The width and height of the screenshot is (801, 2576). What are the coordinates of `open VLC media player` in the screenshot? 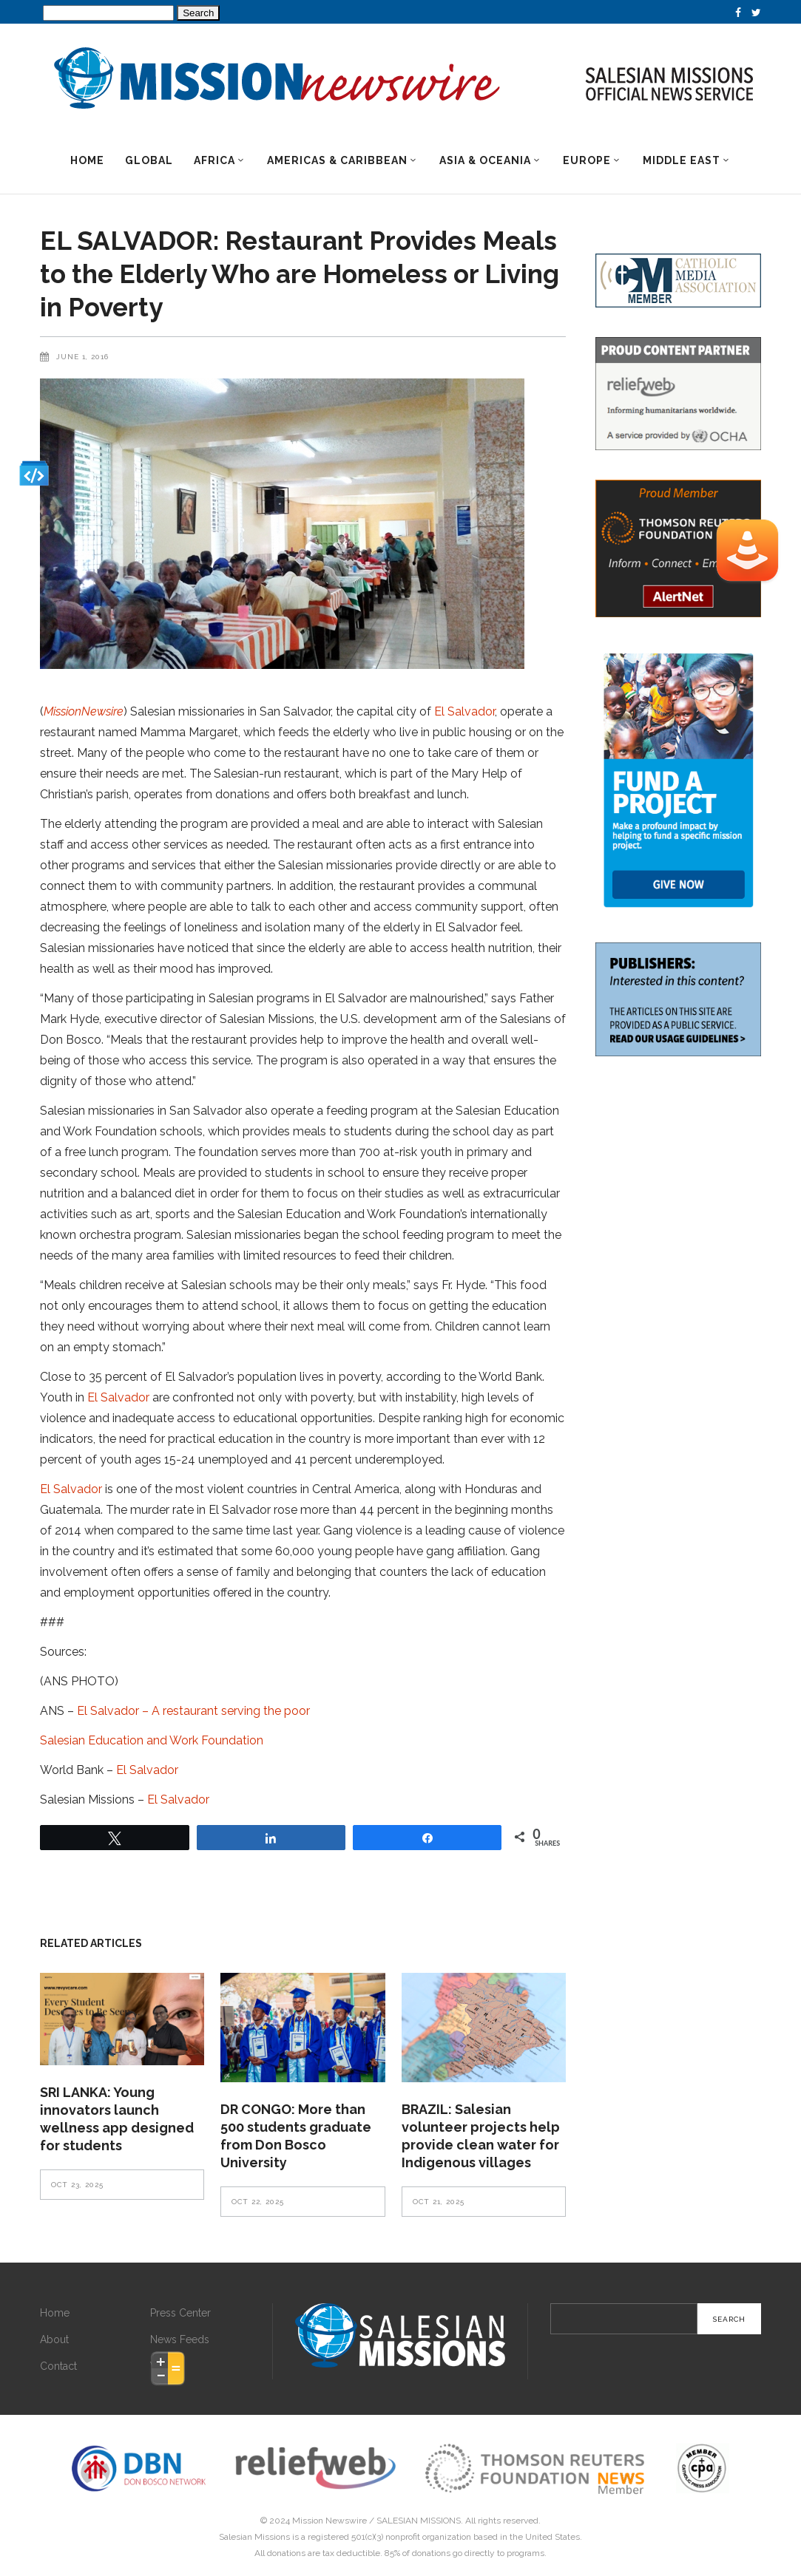 It's located at (747, 550).